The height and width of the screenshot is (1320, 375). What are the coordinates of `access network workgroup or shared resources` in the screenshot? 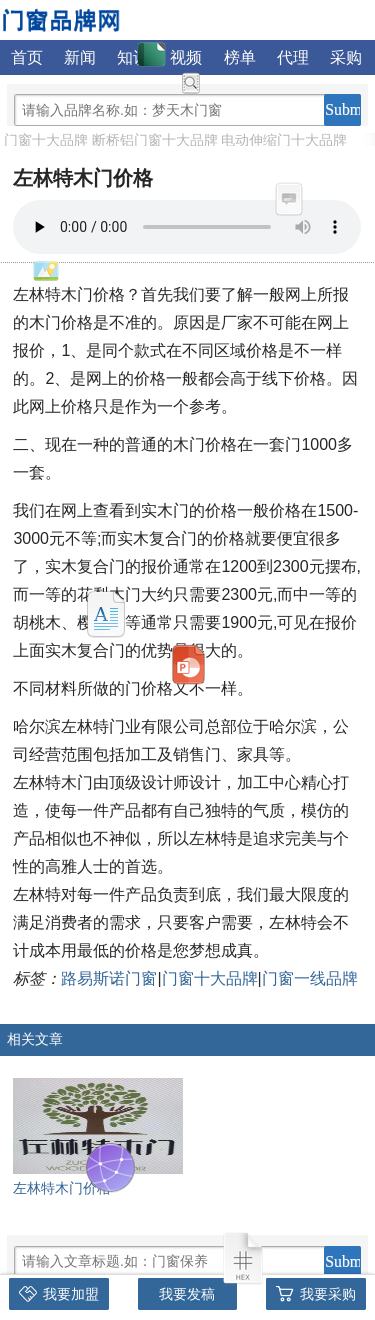 It's located at (110, 1167).